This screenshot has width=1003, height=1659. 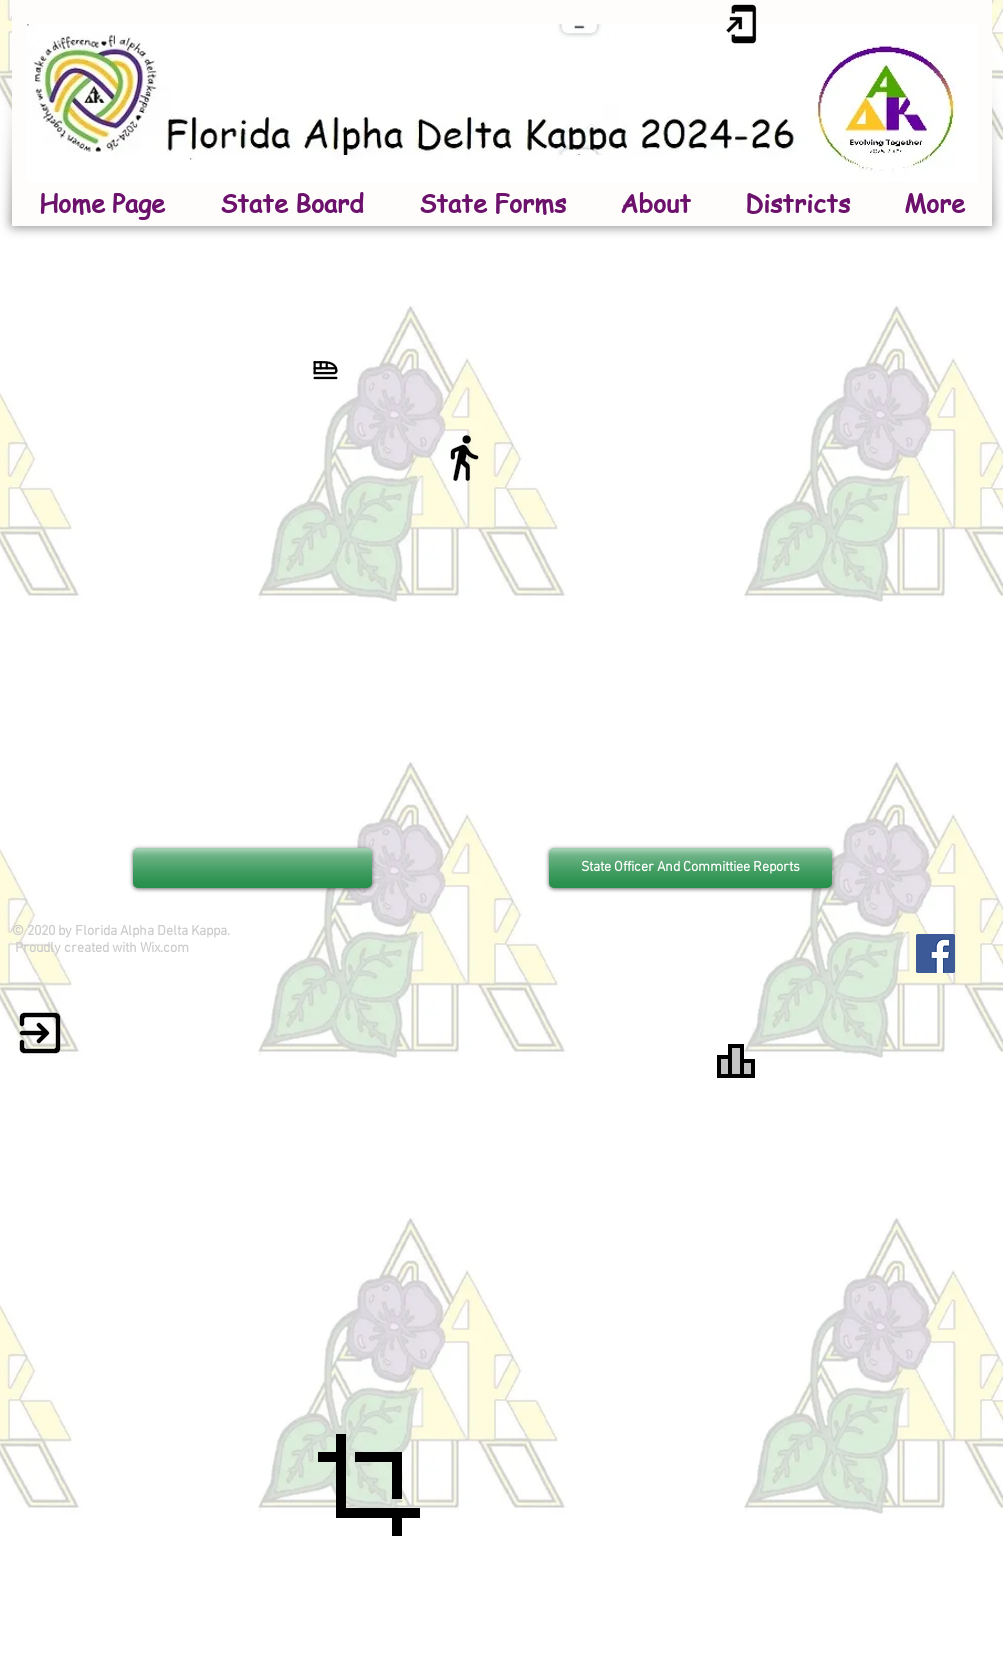 I want to click on crop an image, so click(x=369, y=1485).